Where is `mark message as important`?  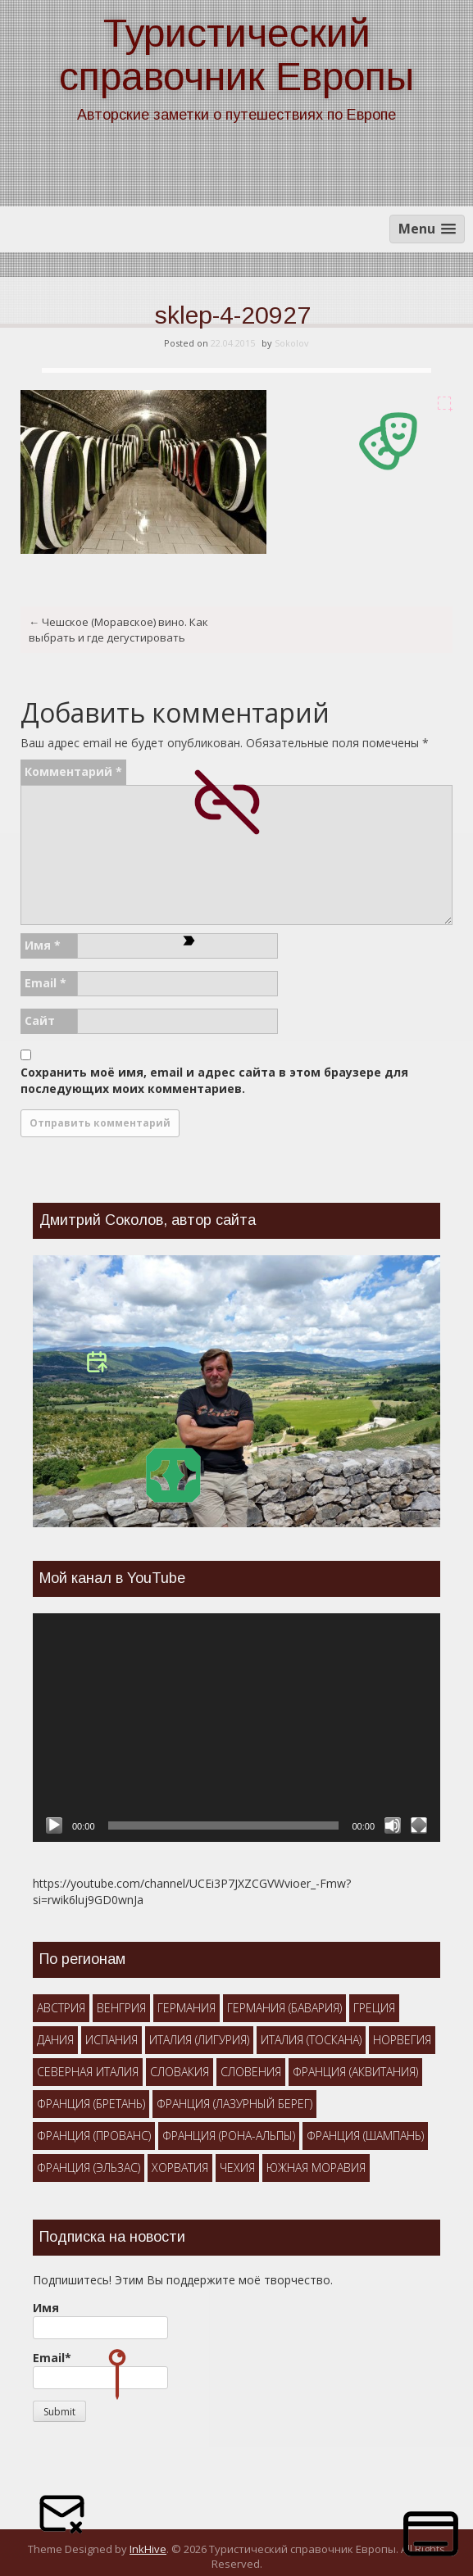 mark message as important is located at coordinates (189, 941).